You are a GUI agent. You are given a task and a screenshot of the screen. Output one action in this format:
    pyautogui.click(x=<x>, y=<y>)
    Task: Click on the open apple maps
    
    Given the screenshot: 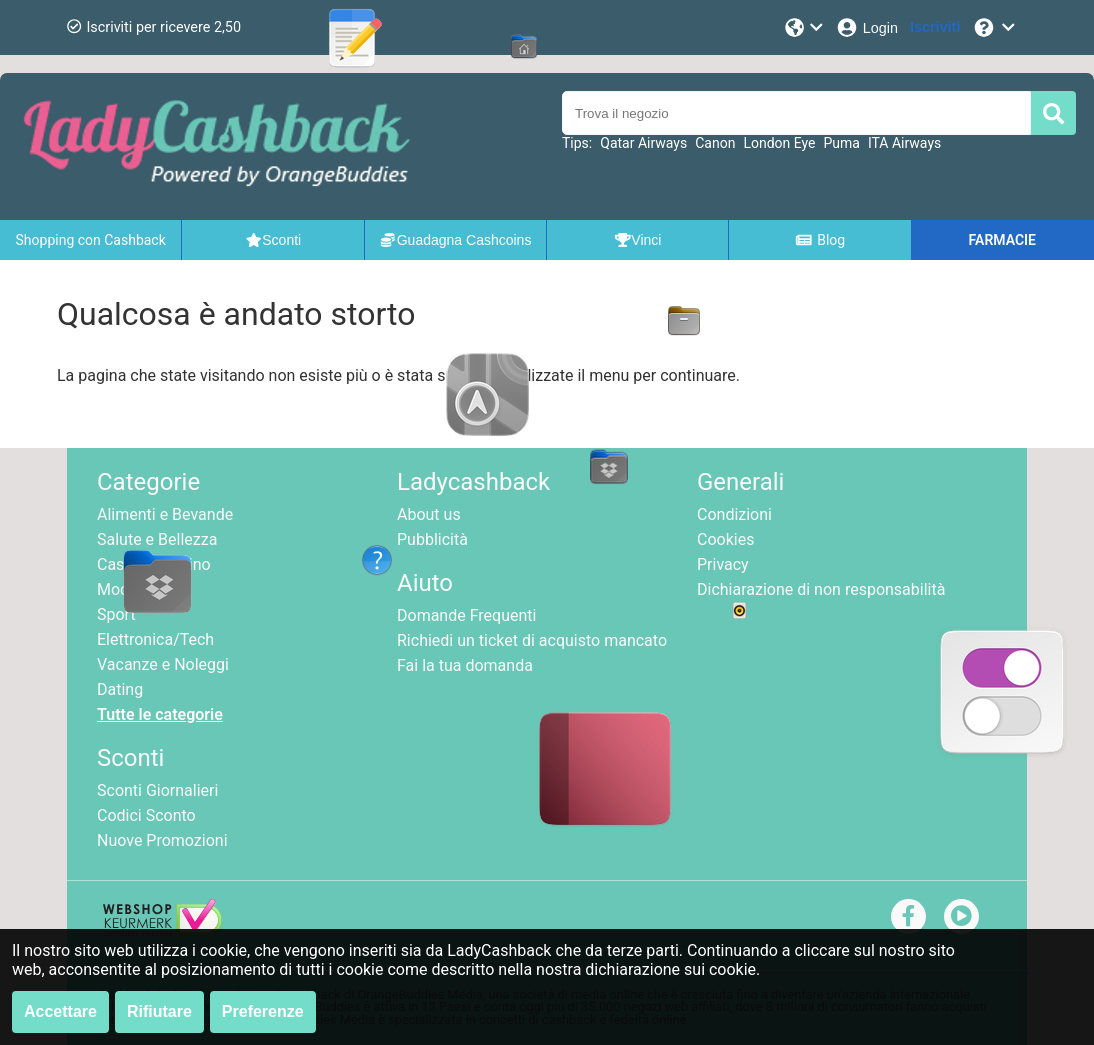 What is the action you would take?
    pyautogui.click(x=487, y=394)
    